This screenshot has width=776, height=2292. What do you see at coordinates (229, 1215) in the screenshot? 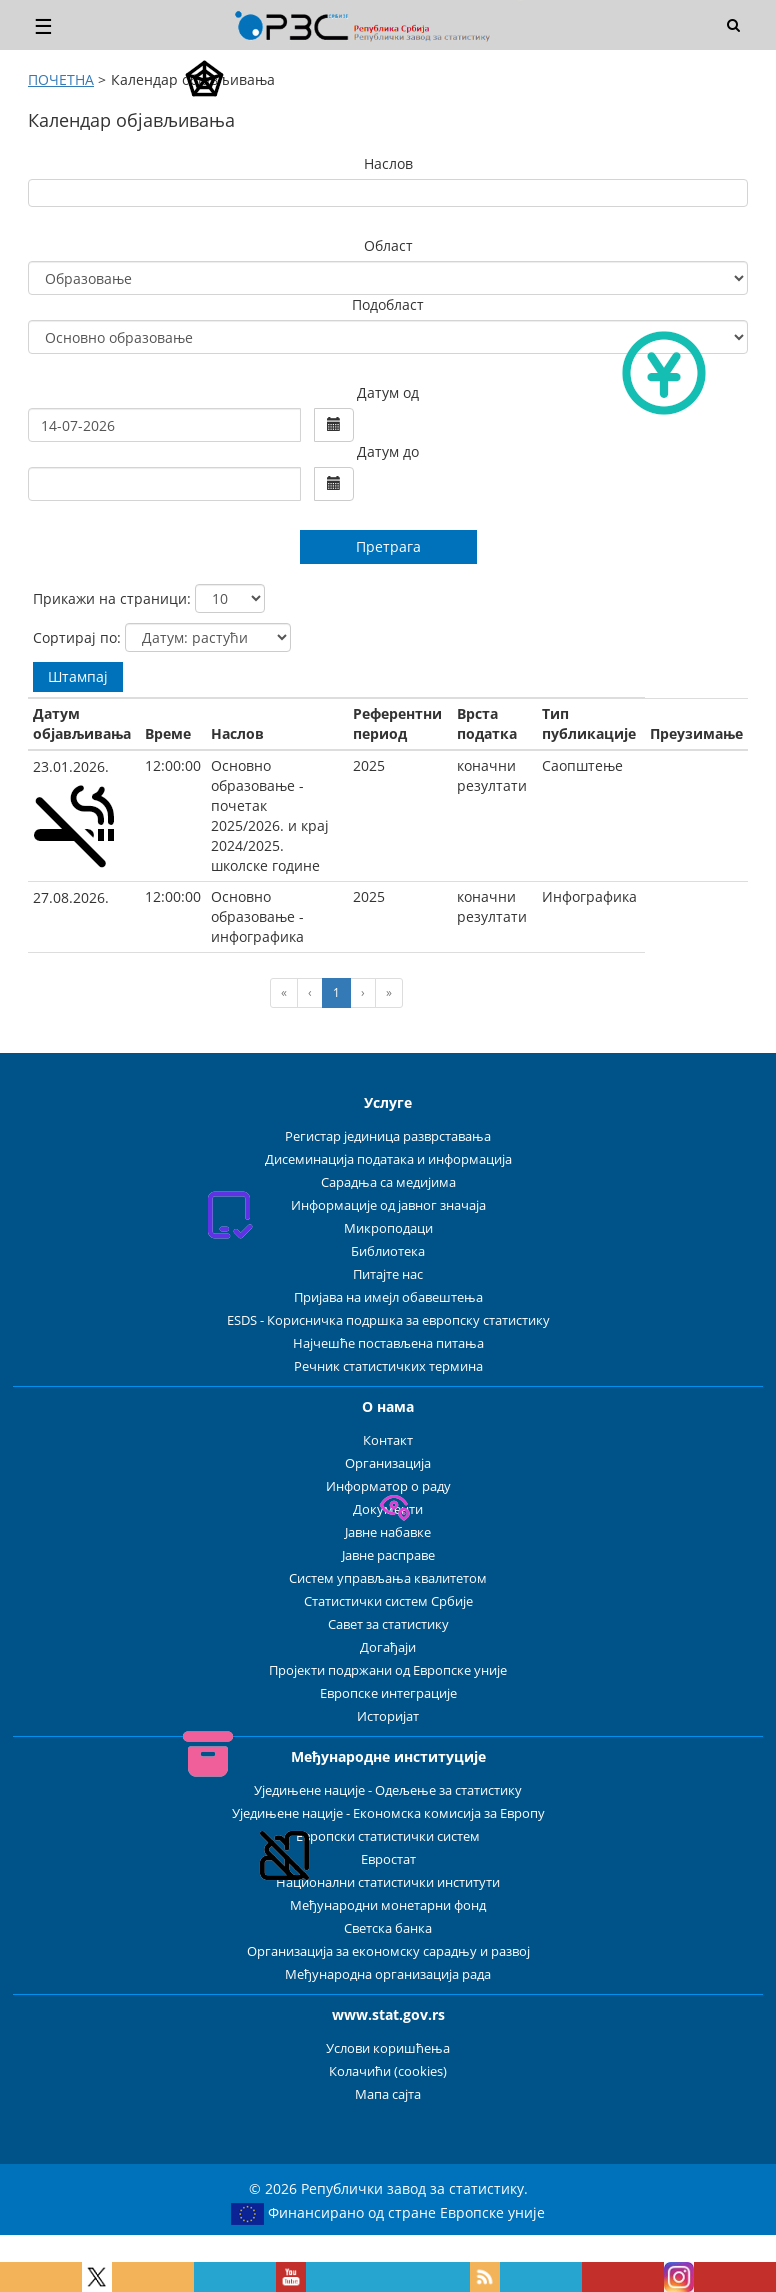
I see `ipad successfully connected or paired` at bounding box center [229, 1215].